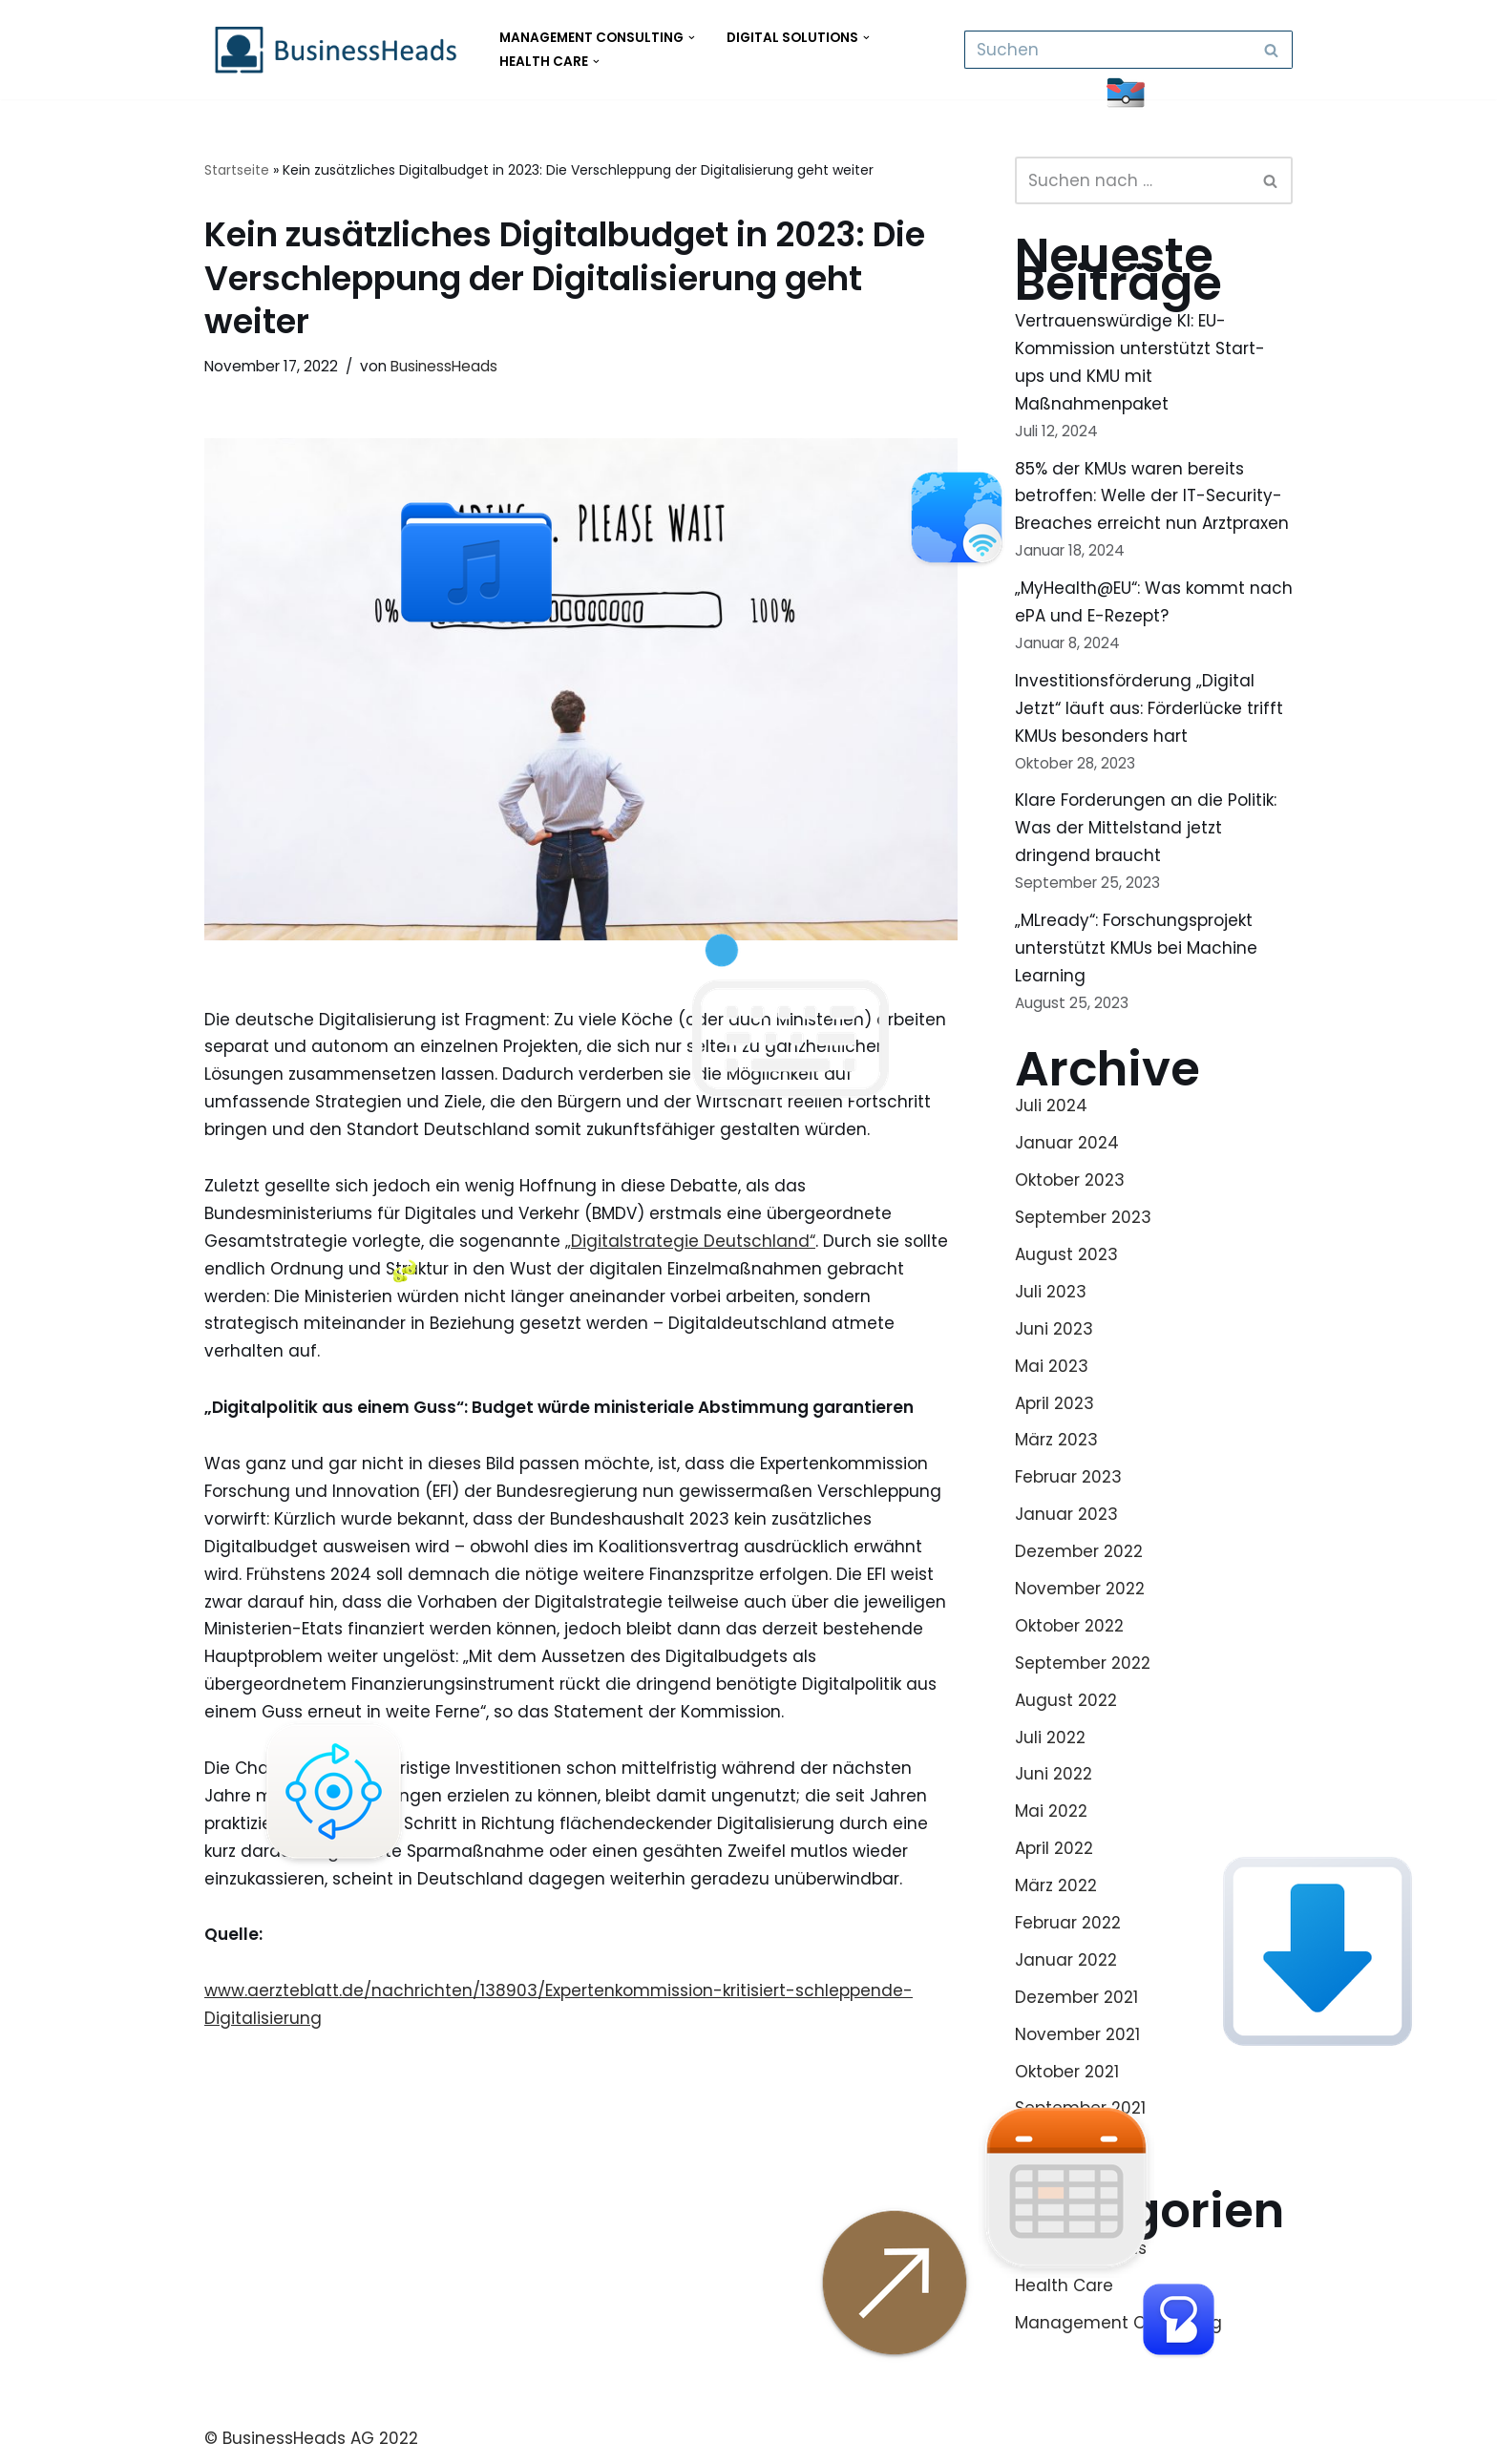  I want to click on open calendar and tasks preferences, so click(1066, 2190).